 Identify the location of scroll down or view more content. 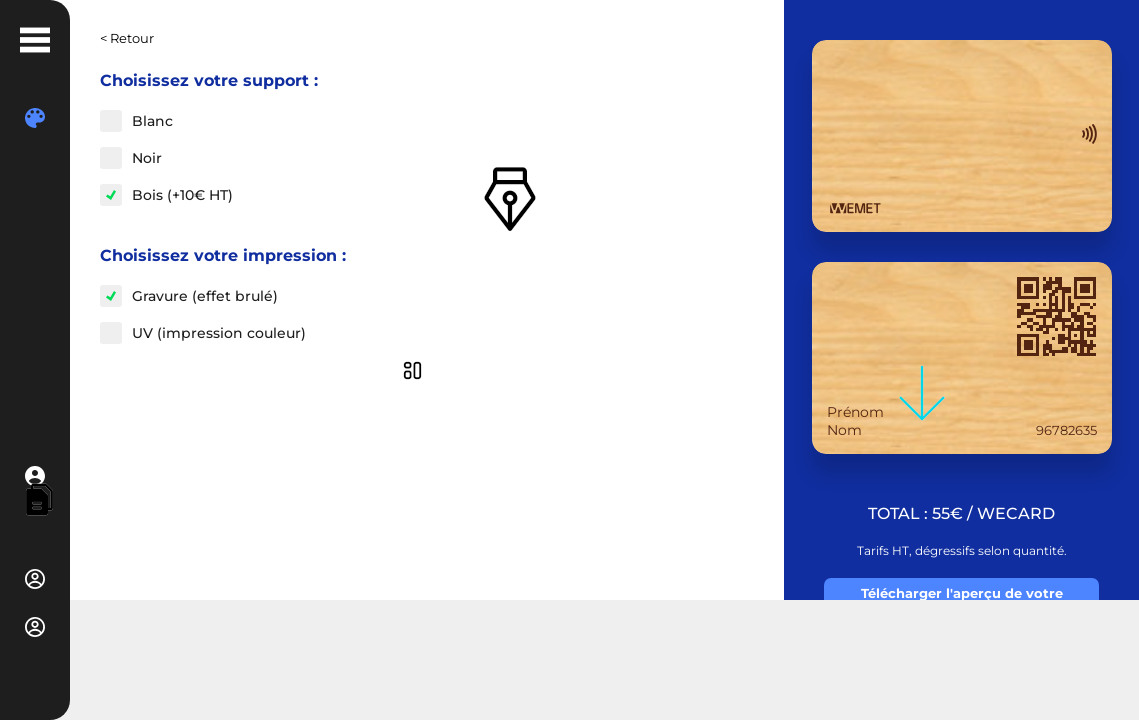
(922, 393).